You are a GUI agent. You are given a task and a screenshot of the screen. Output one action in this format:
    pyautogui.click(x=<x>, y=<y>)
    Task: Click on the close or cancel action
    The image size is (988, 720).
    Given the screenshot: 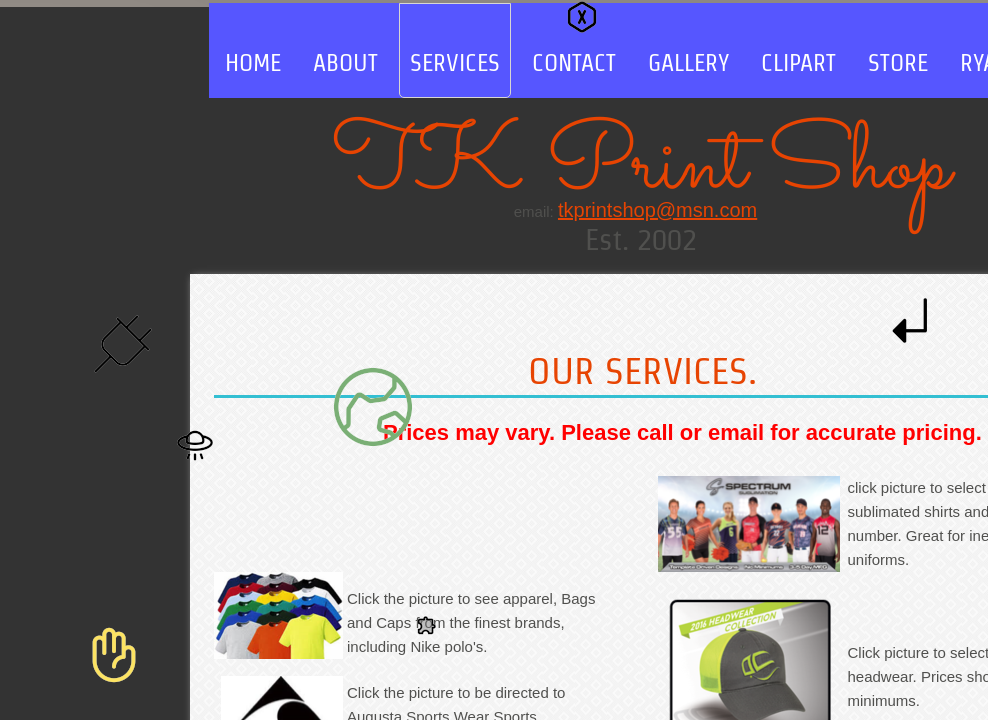 What is the action you would take?
    pyautogui.click(x=582, y=17)
    